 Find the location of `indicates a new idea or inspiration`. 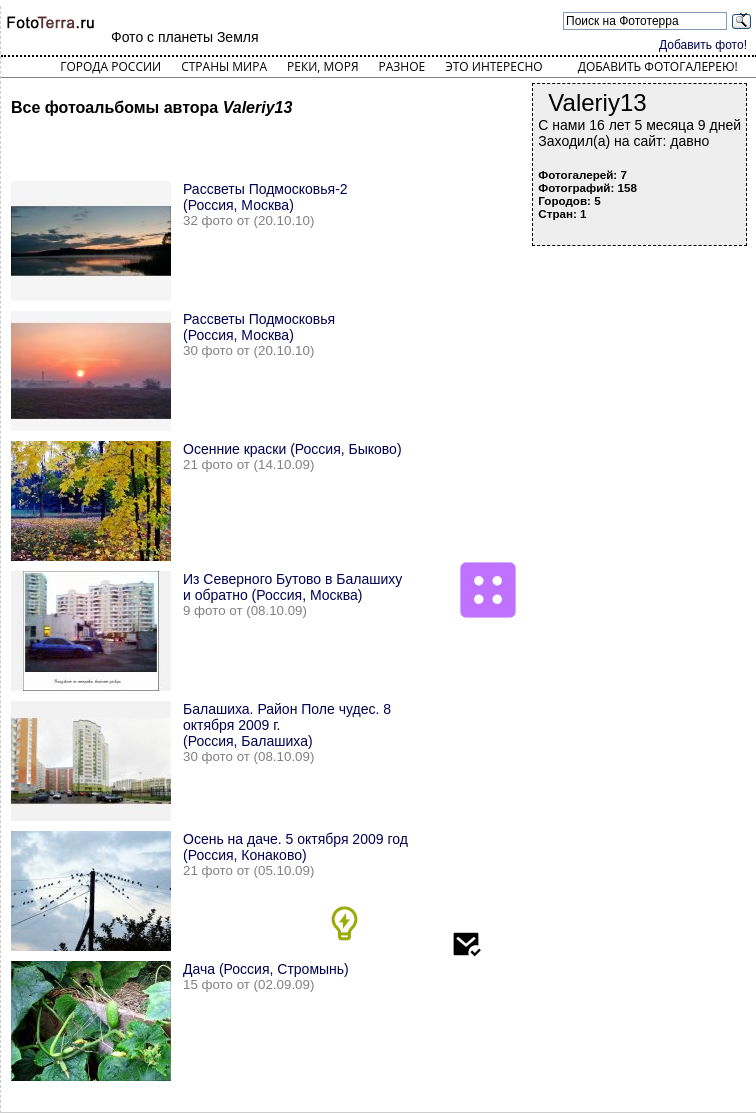

indicates a new idea or inspiration is located at coordinates (344, 922).